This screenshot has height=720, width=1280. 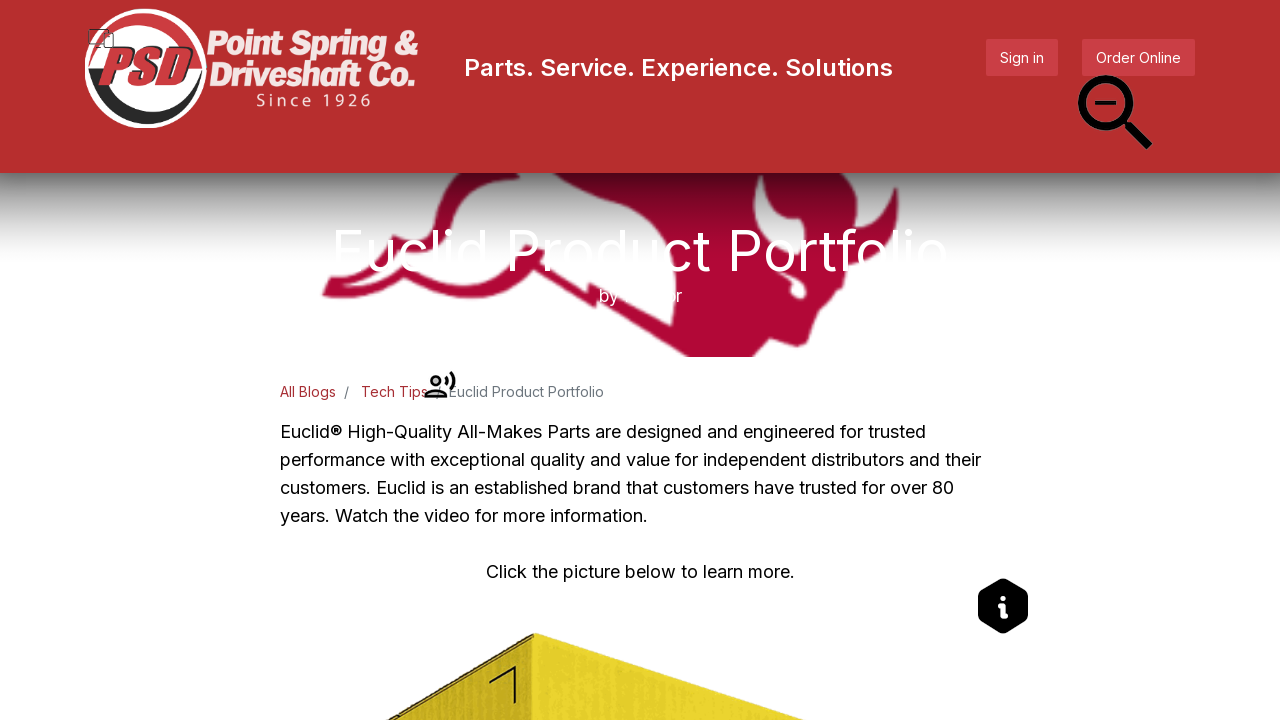 I want to click on manage connected devices, so click(x=100, y=38).